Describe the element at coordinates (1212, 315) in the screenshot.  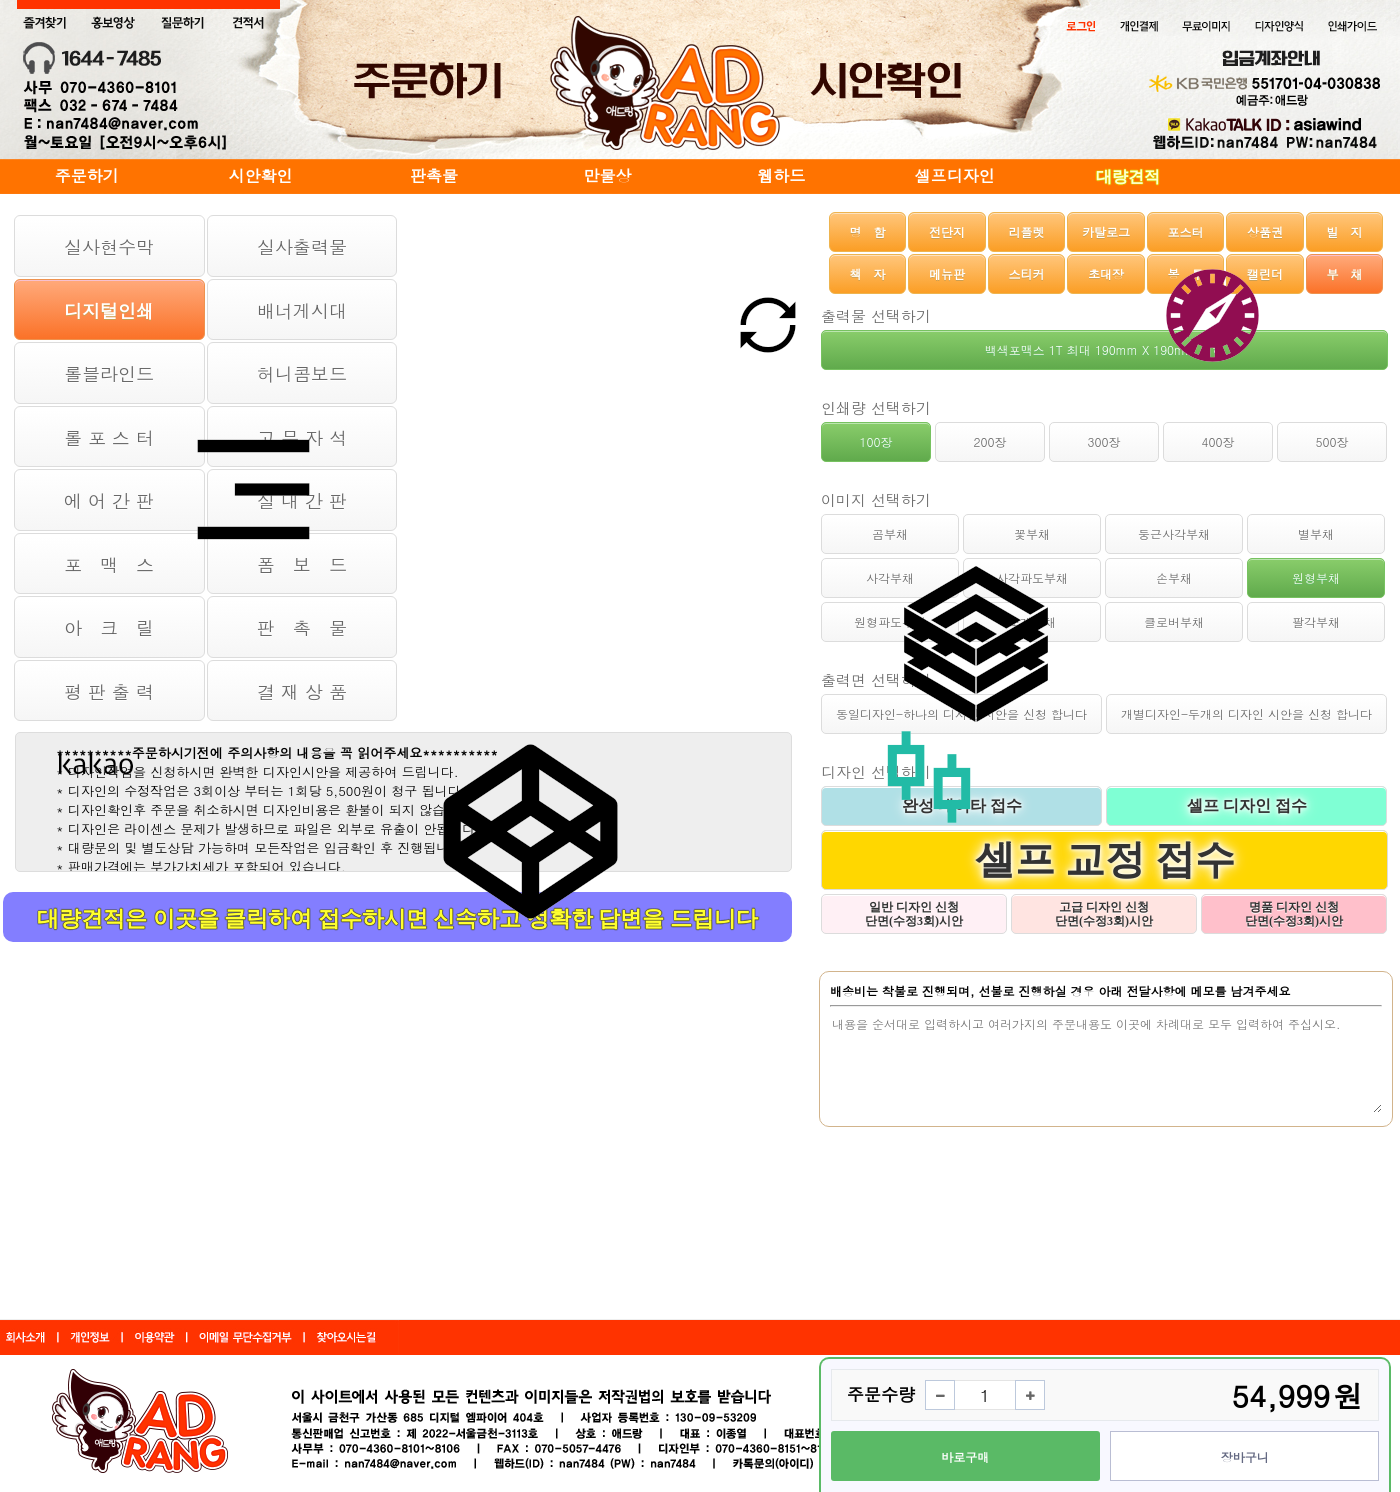
I see `open Safari web browser` at that location.